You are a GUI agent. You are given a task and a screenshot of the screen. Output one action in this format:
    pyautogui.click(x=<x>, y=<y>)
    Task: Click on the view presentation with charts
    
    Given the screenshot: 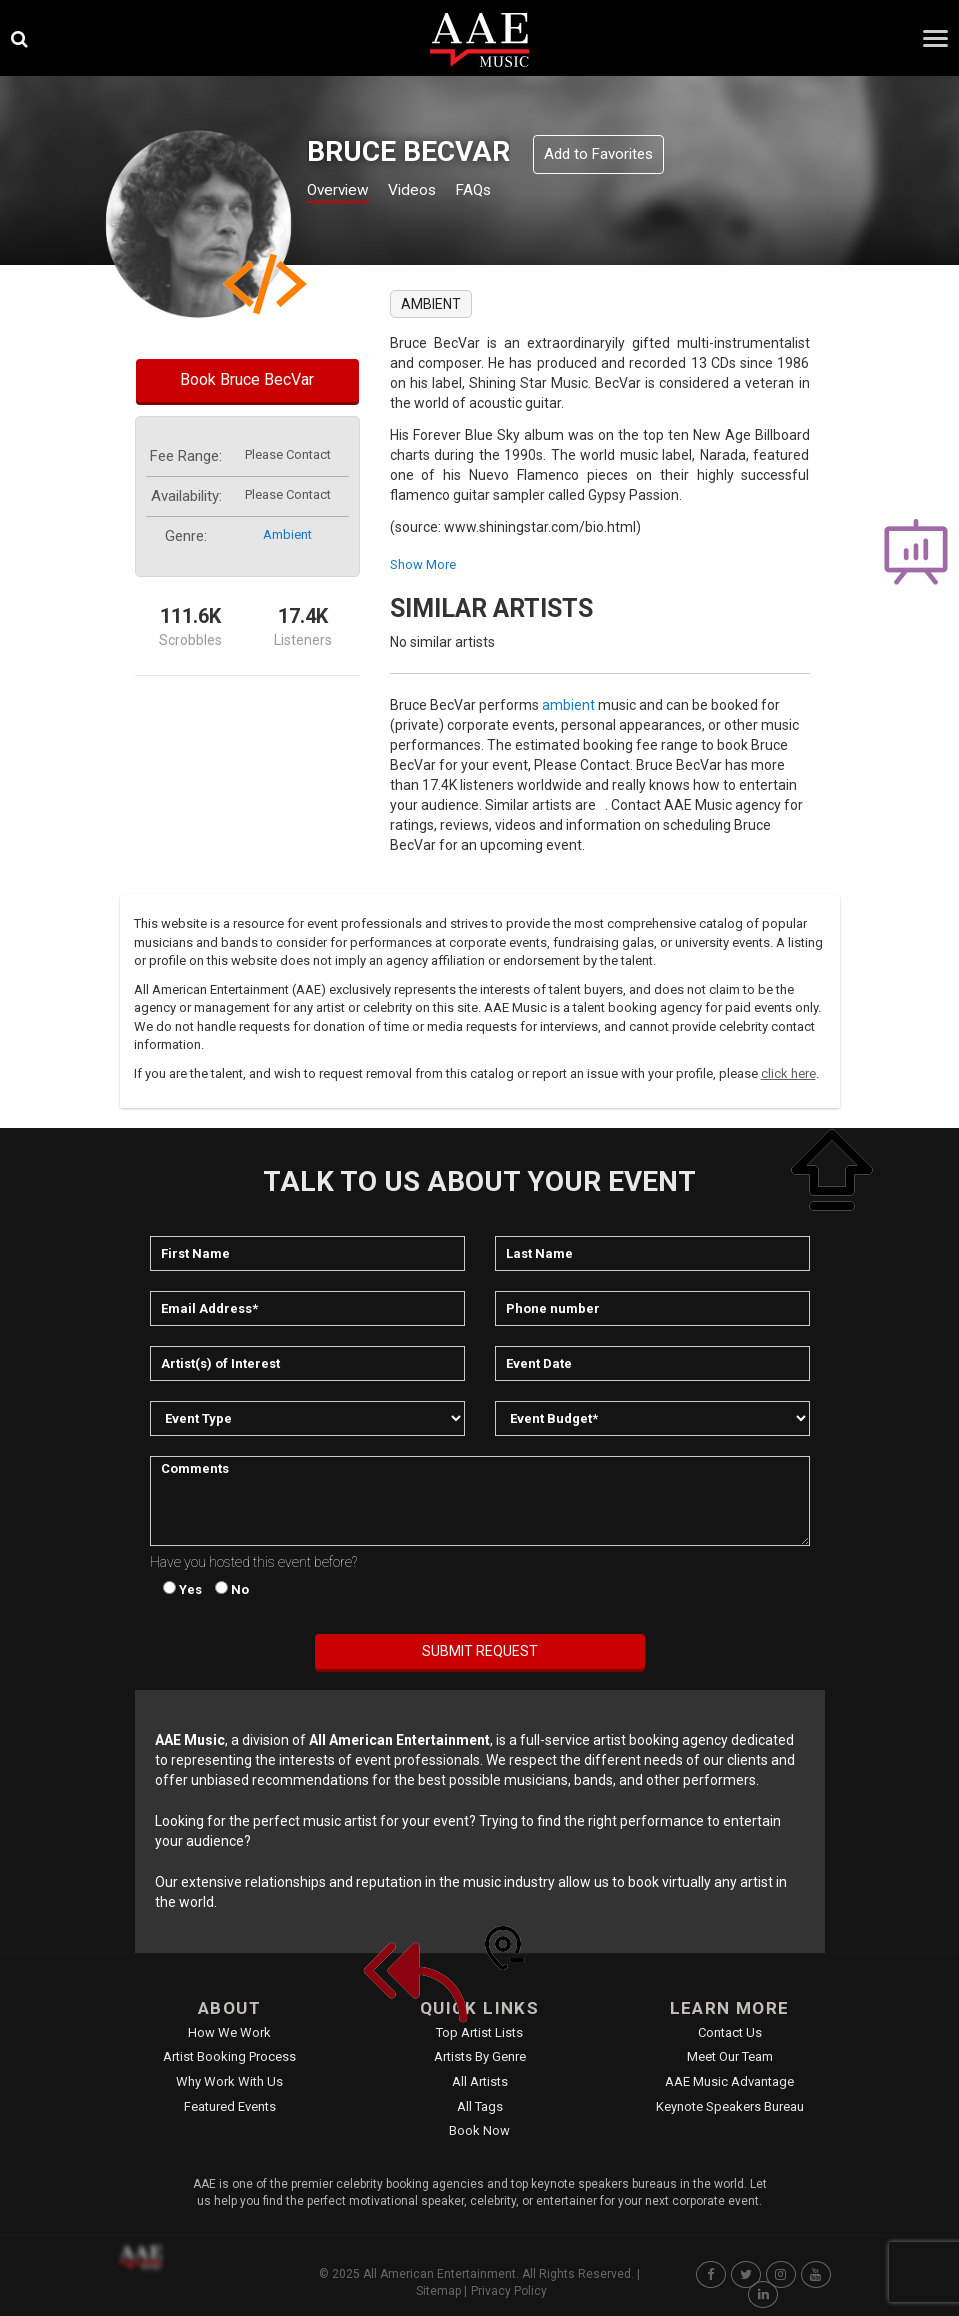 What is the action you would take?
    pyautogui.click(x=916, y=553)
    